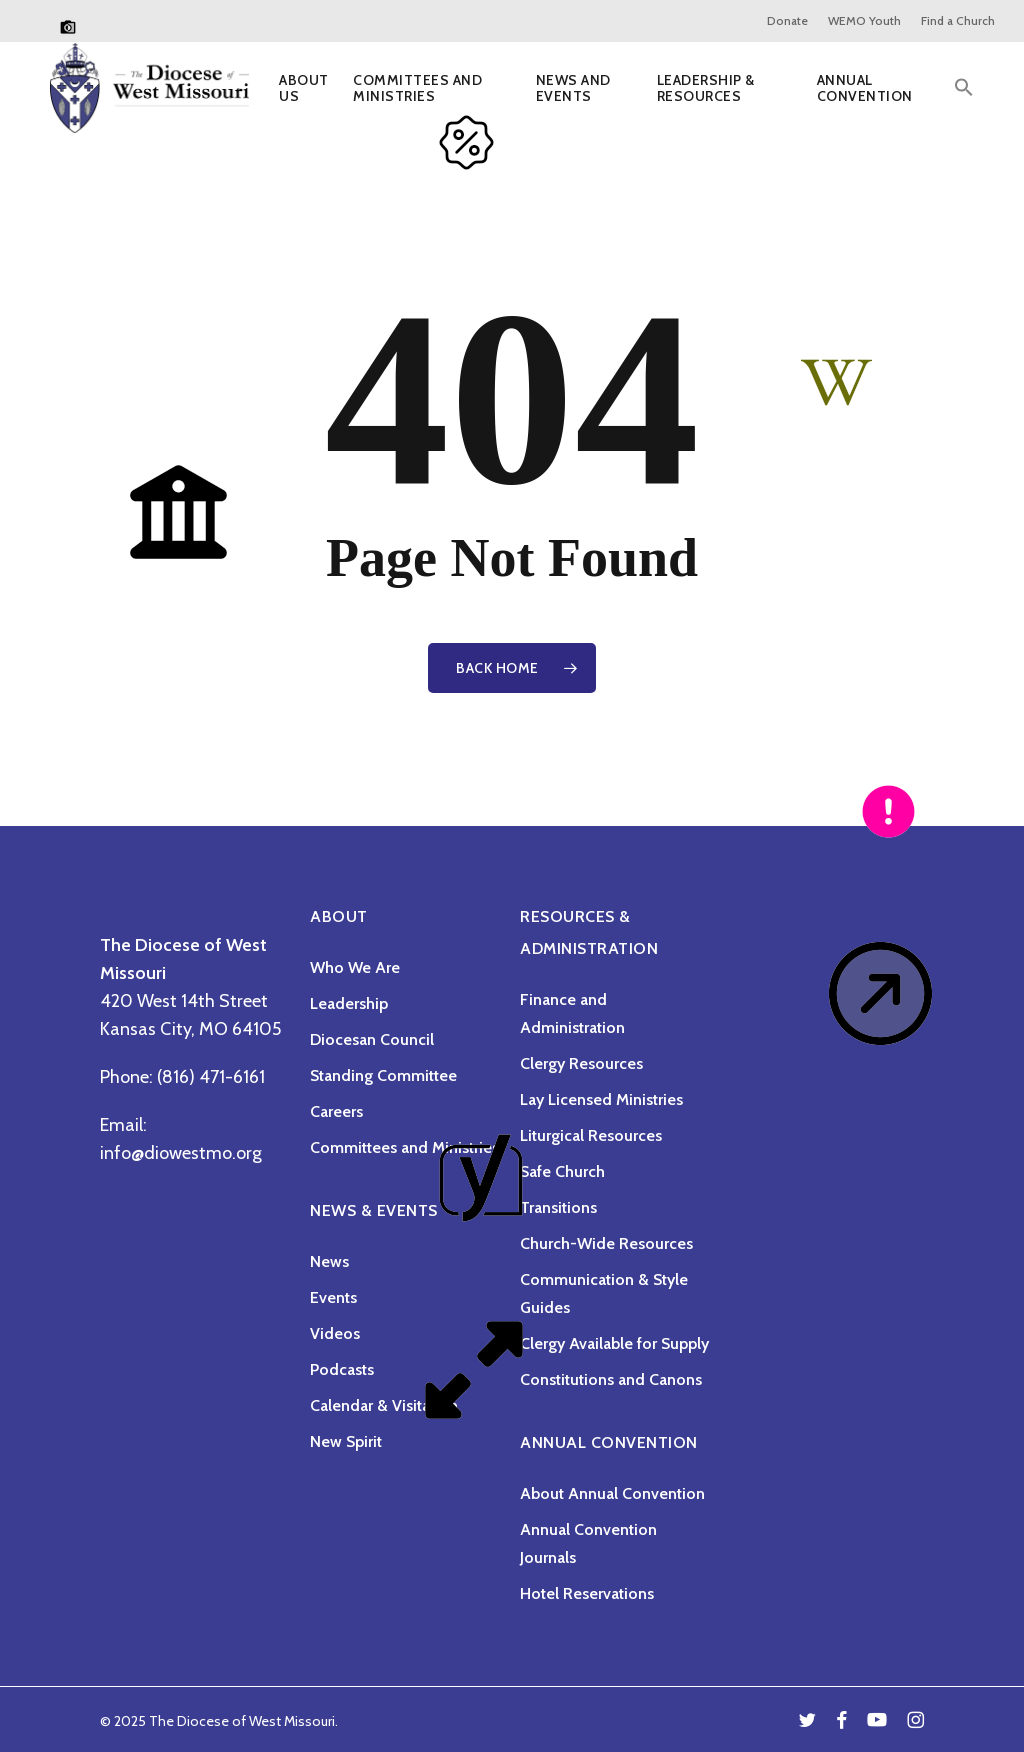  I want to click on yoast SEO plugin logo, so click(481, 1178).